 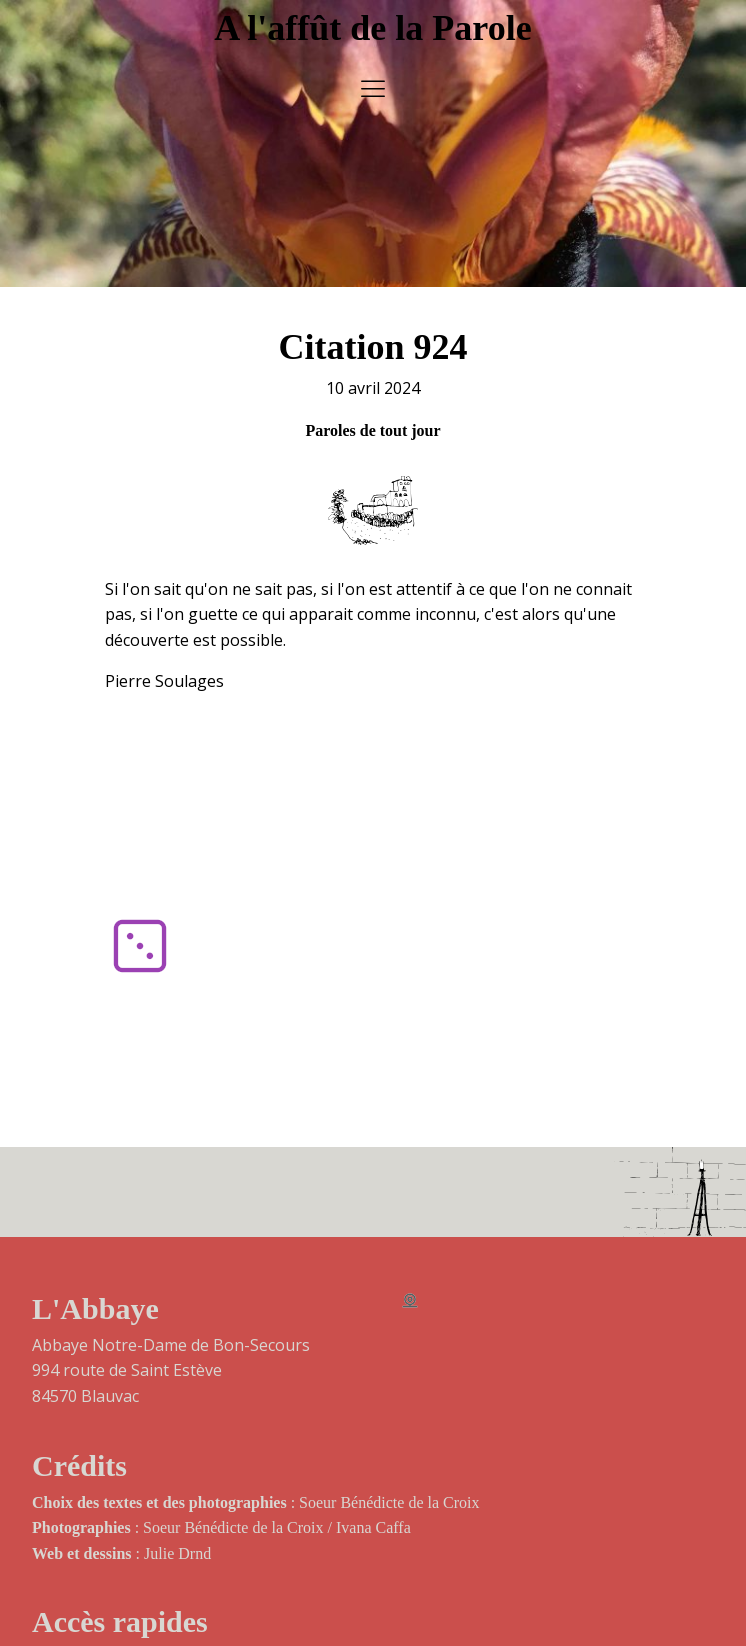 I want to click on enable webcam or video camera, so click(x=410, y=1301).